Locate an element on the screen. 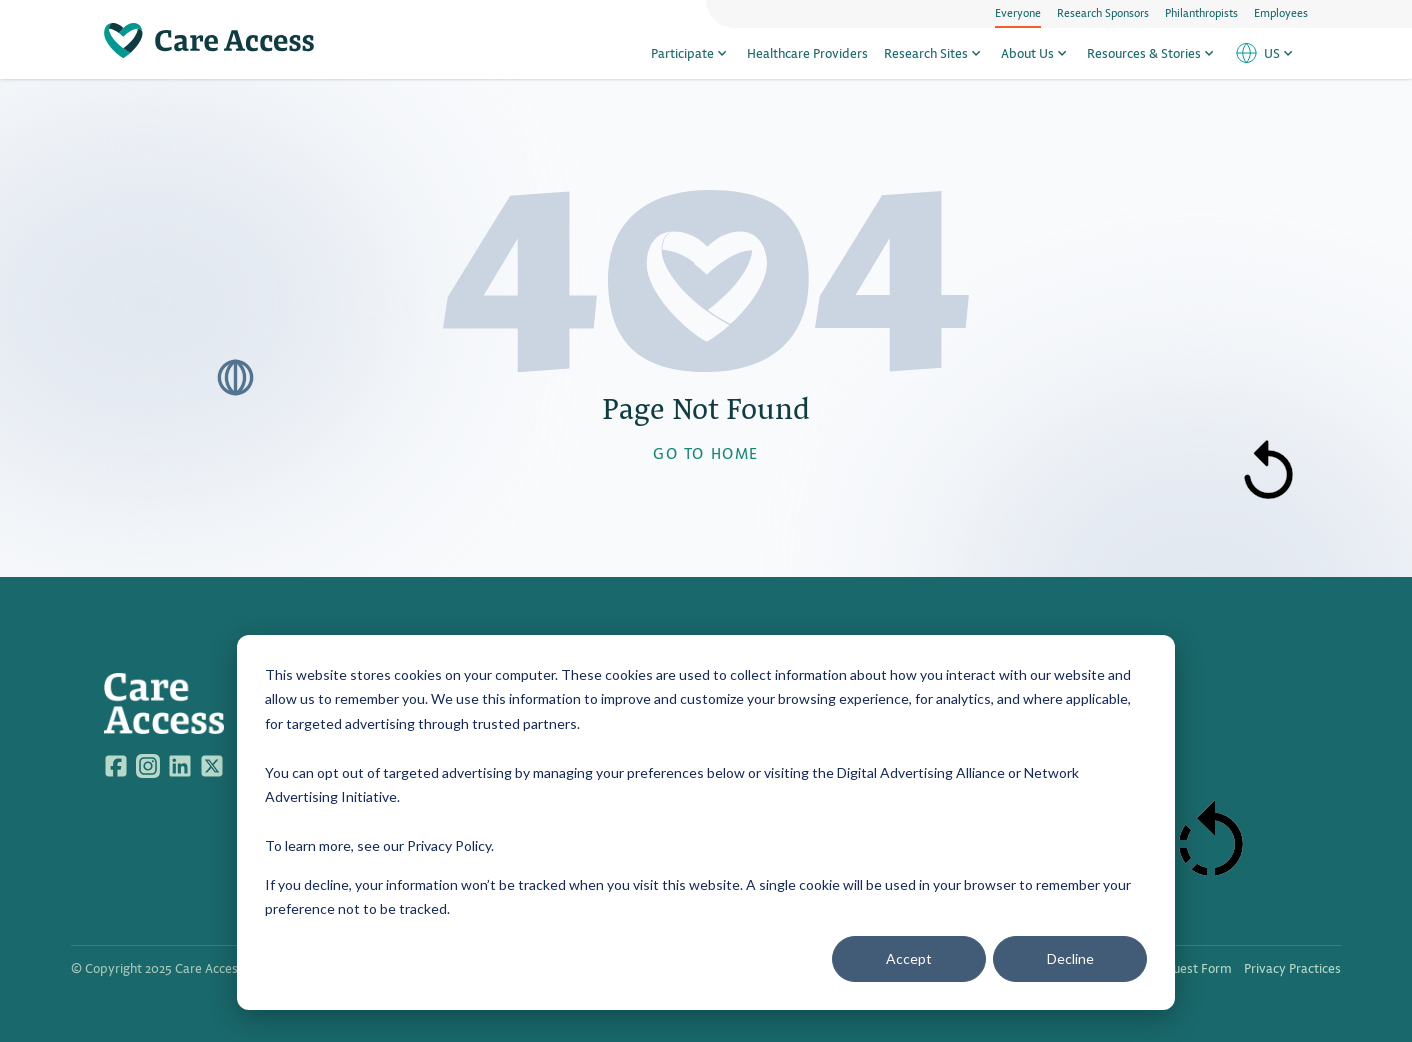 The image size is (1412, 1042). rotate image counterclockwise is located at coordinates (1211, 844).